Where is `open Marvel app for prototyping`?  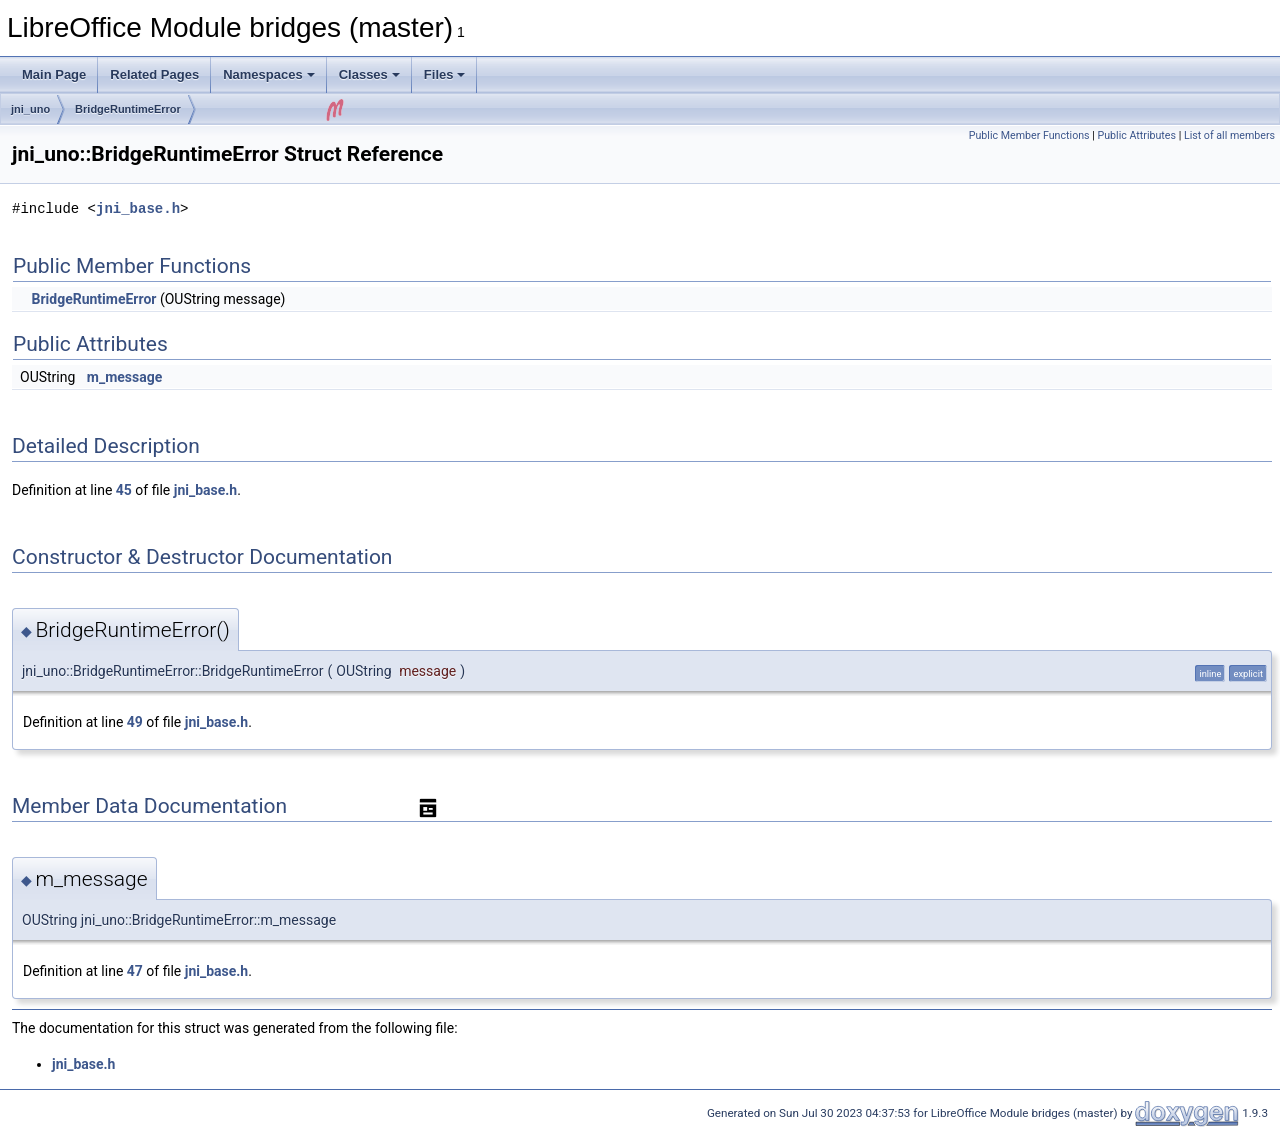
open Marvel app for prototyping is located at coordinates (335, 110).